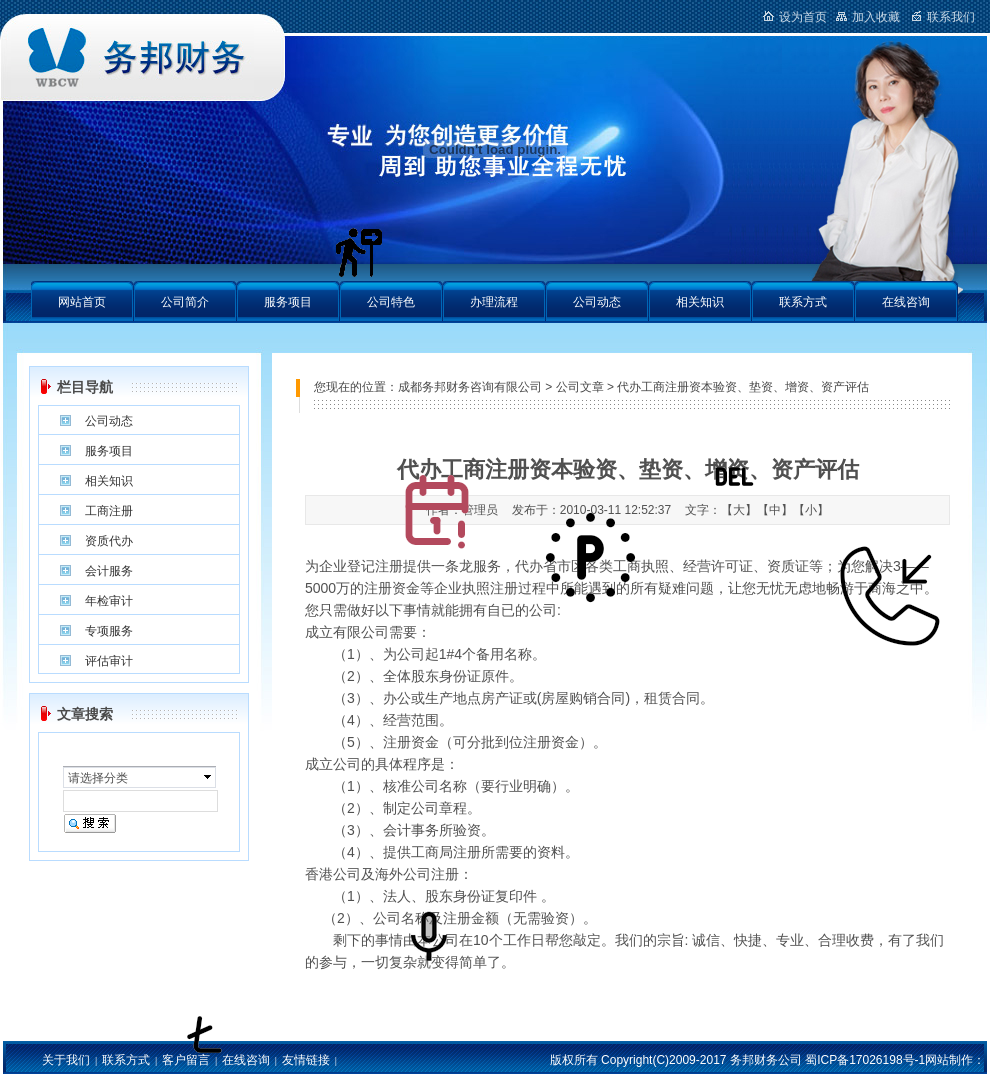 Image resolution: width=990 pixels, height=1077 pixels. Describe the element at coordinates (205, 1034) in the screenshot. I see `view litecoin balance or wallet` at that location.